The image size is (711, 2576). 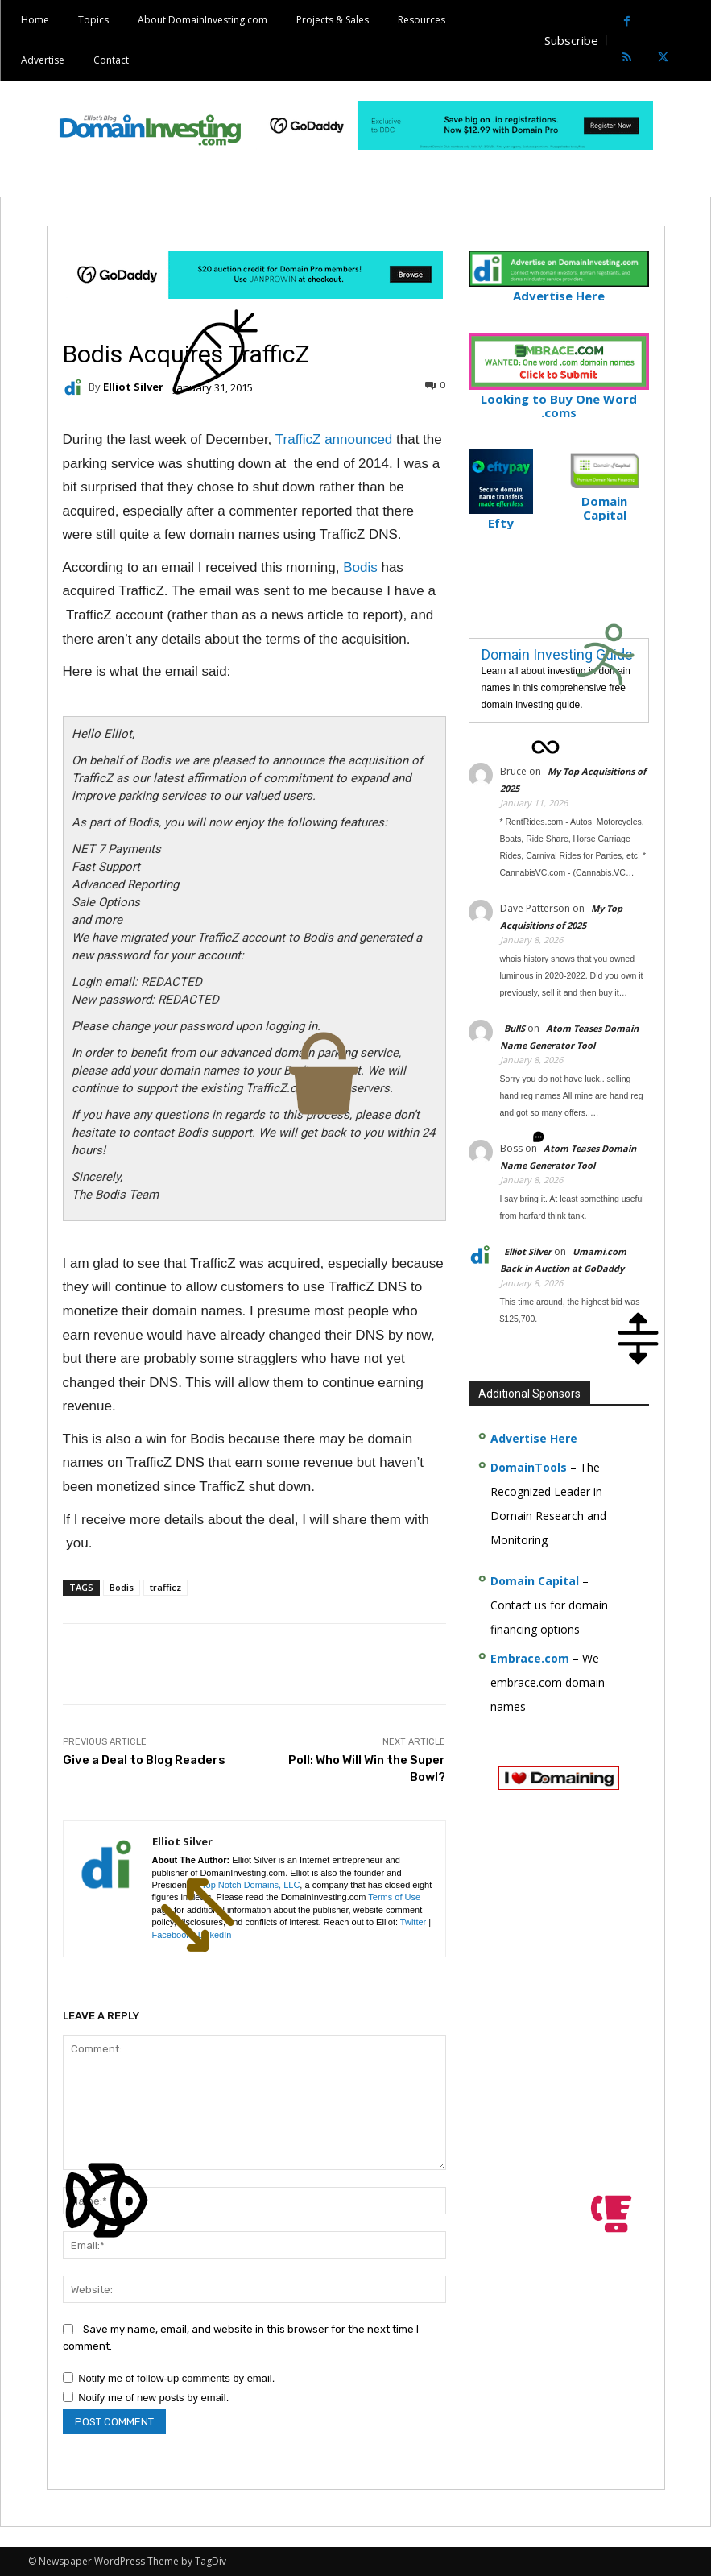 What do you see at coordinates (106, 2200) in the screenshot?
I see `access aquarium or fish-related features` at bounding box center [106, 2200].